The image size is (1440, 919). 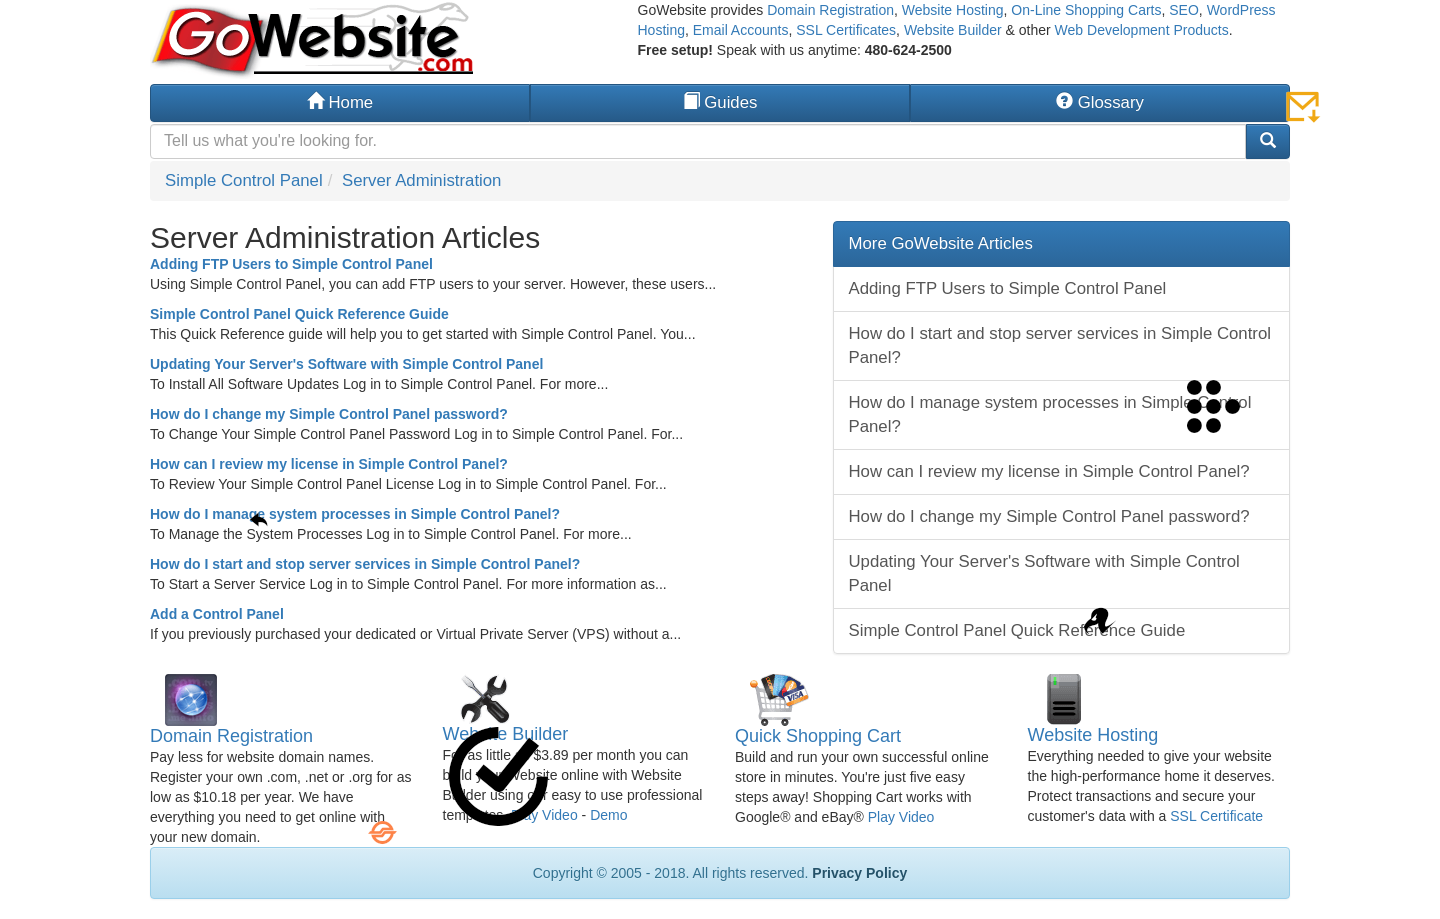 What do you see at coordinates (259, 519) in the screenshot?
I see `reply to a message or email` at bounding box center [259, 519].